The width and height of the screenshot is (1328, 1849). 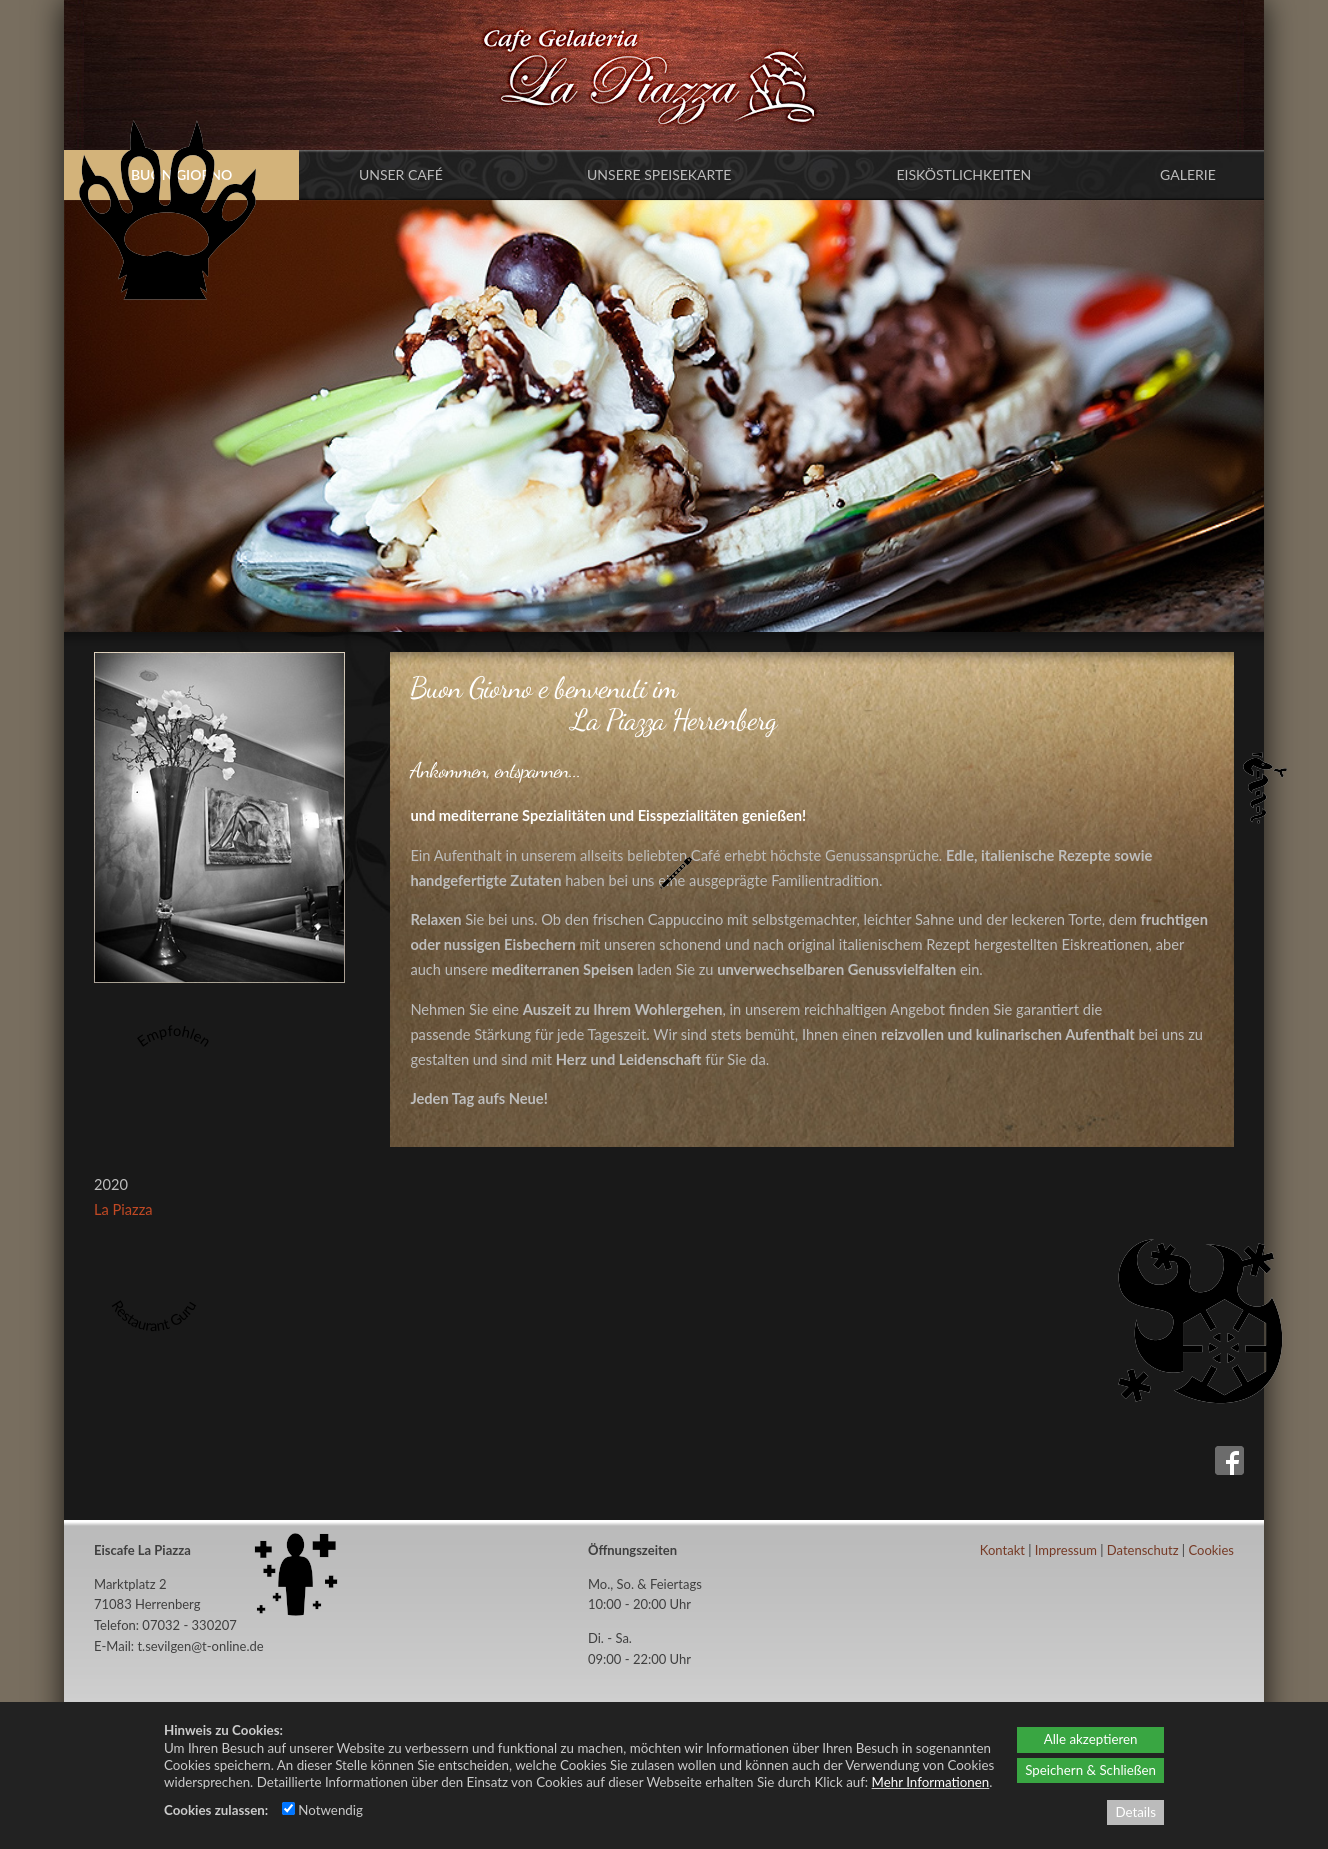 I want to click on access health or medical features, so click(x=1258, y=788).